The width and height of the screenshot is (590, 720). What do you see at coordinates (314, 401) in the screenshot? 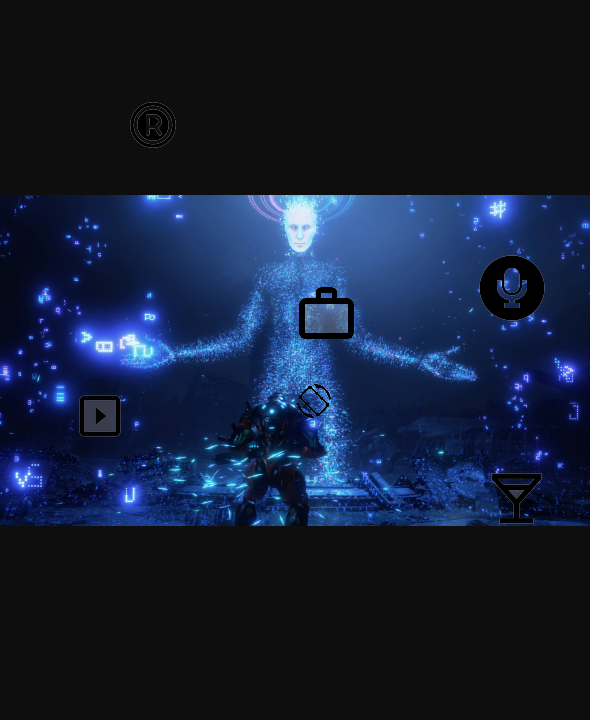
I see `rotate screen orientation` at bounding box center [314, 401].